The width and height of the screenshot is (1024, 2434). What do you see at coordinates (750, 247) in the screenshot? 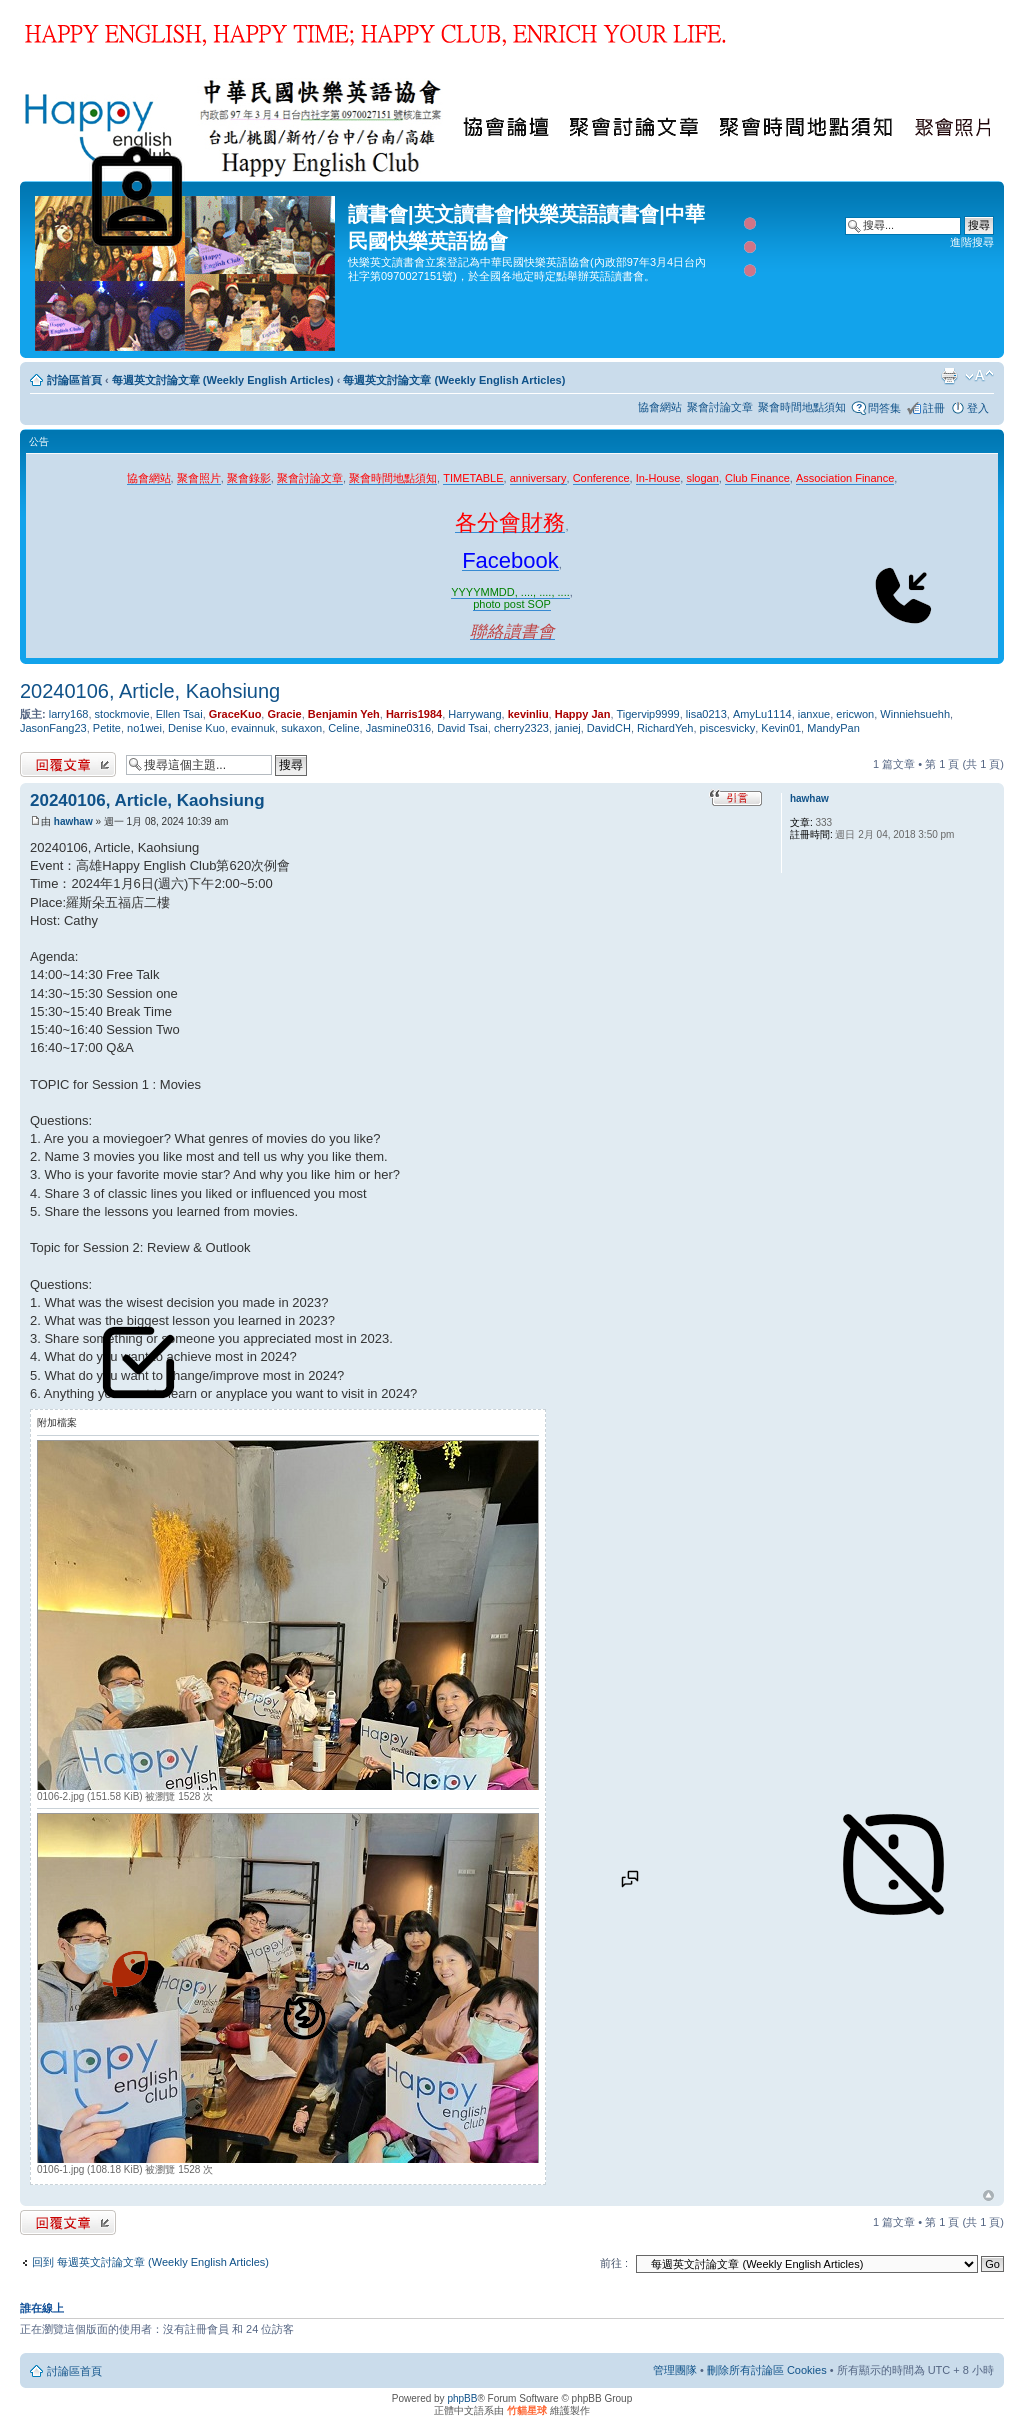
I see `open more options menu` at bounding box center [750, 247].